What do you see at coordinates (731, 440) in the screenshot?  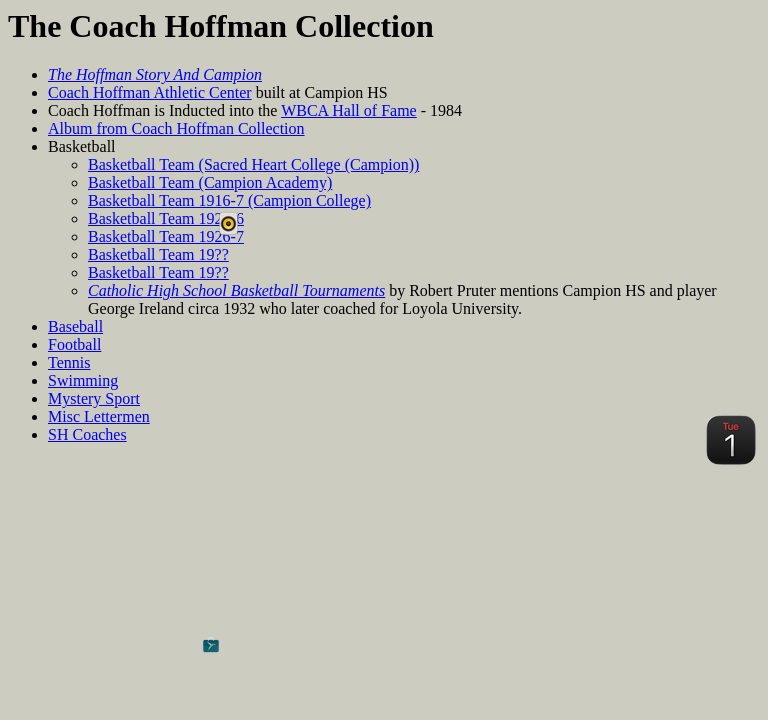 I see `open the calendar app` at bounding box center [731, 440].